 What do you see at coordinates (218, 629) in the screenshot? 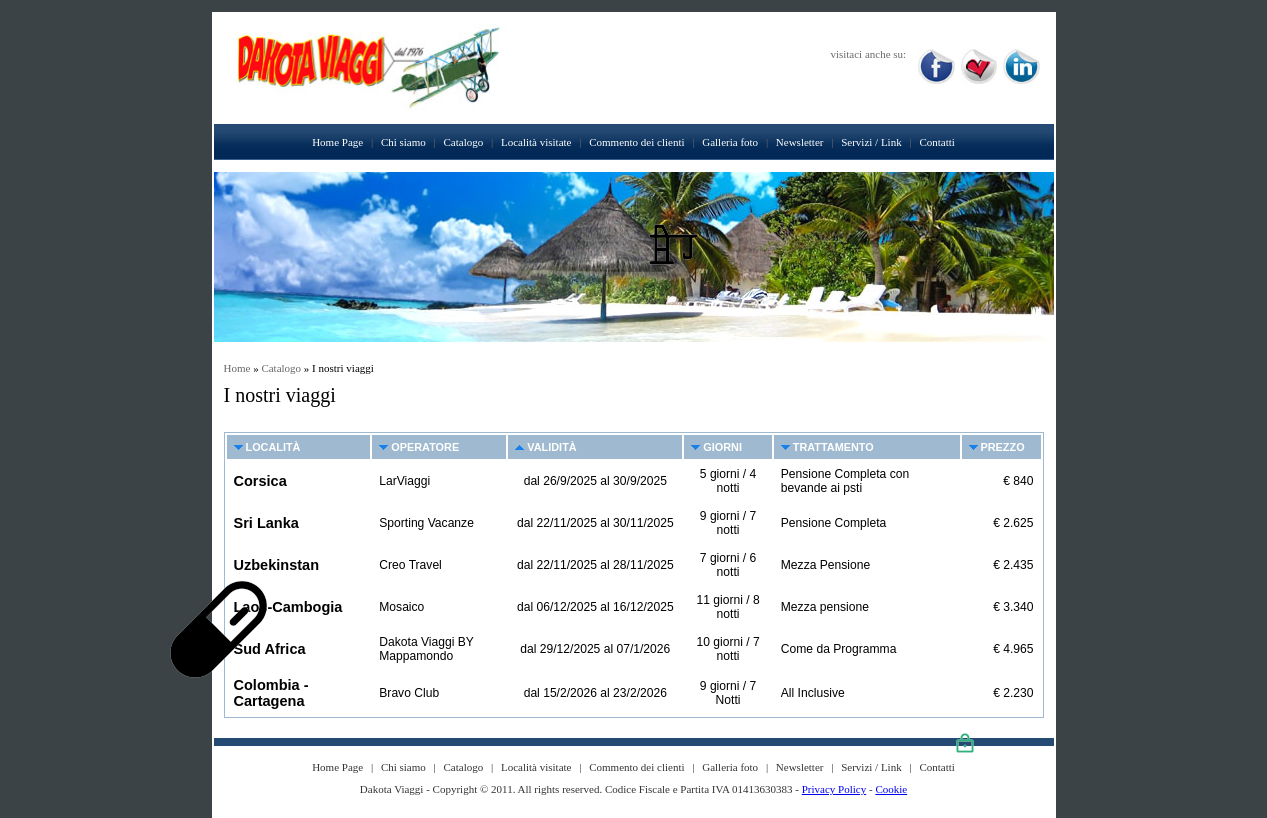
I see `access medication reminders or health features` at bounding box center [218, 629].